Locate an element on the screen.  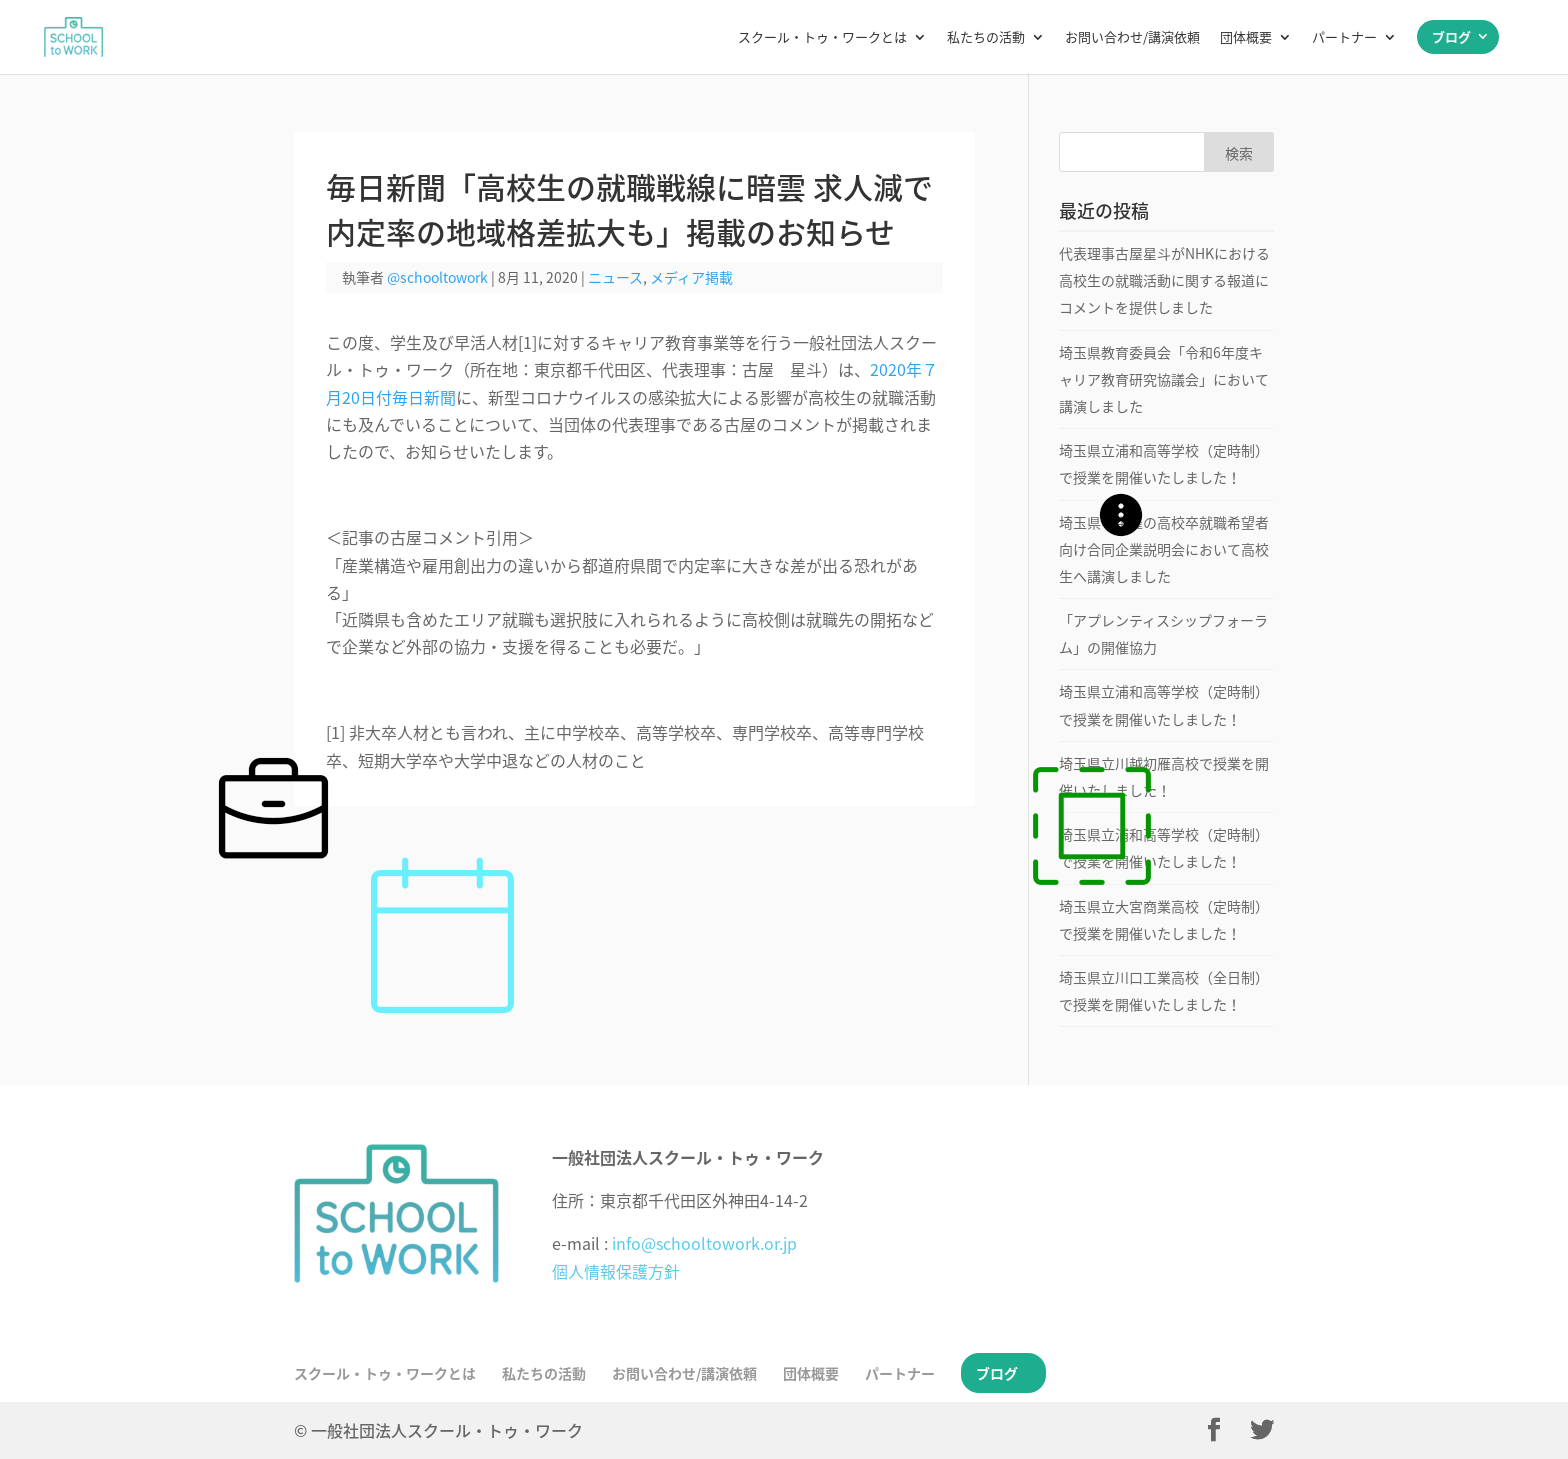
select all items is located at coordinates (1092, 826).